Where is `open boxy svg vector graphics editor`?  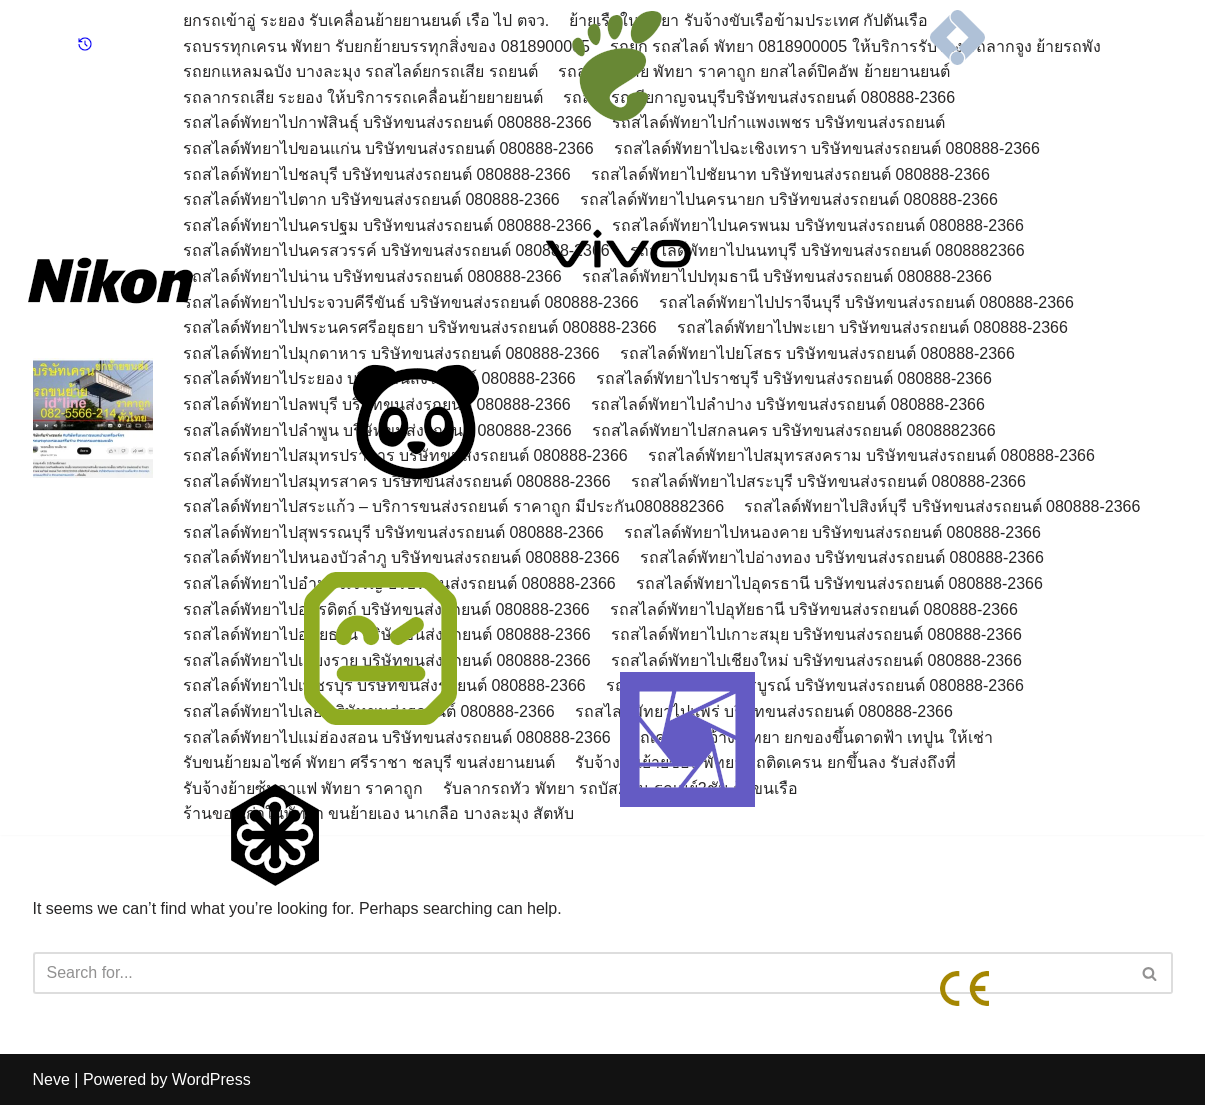 open boxy svg vector graphics editor is located at coordinates (275, 835).